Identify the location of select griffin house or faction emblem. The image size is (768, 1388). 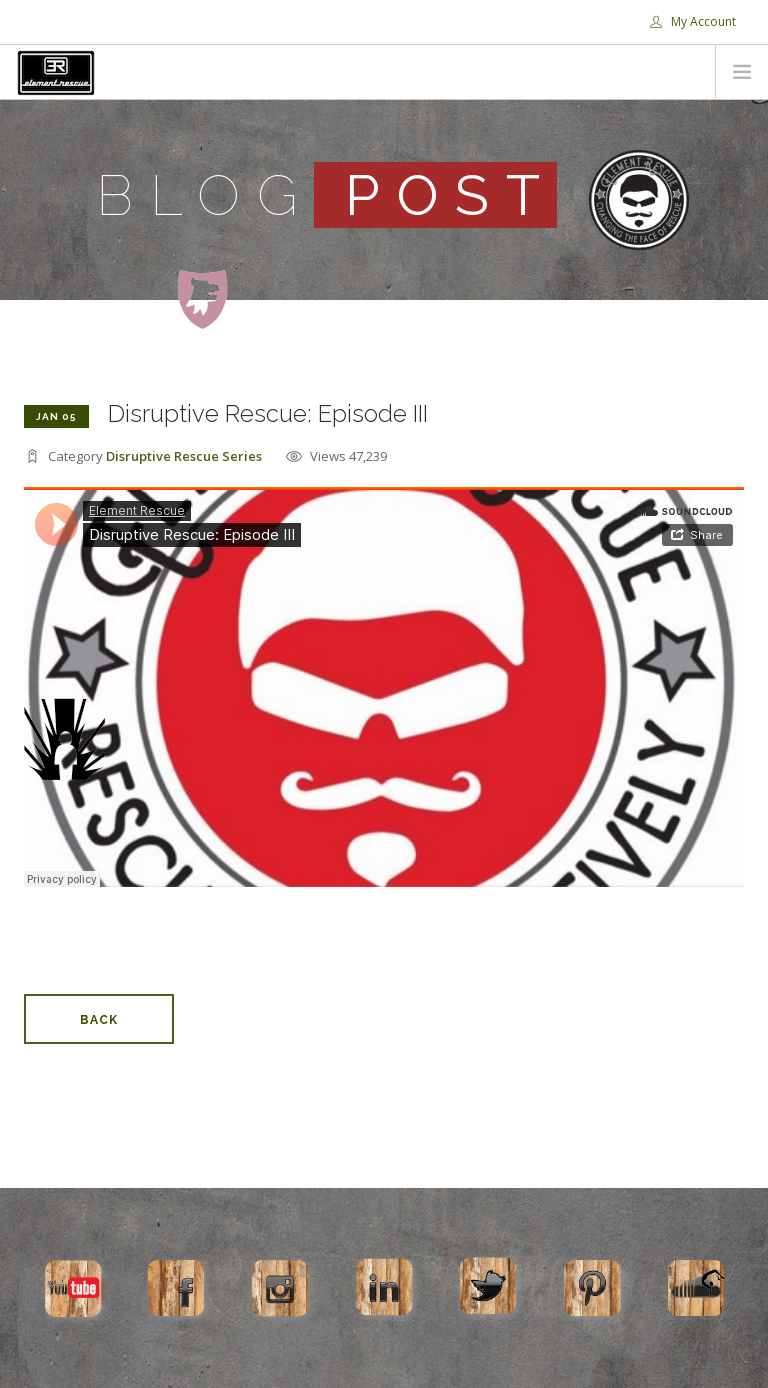
(202, 298).